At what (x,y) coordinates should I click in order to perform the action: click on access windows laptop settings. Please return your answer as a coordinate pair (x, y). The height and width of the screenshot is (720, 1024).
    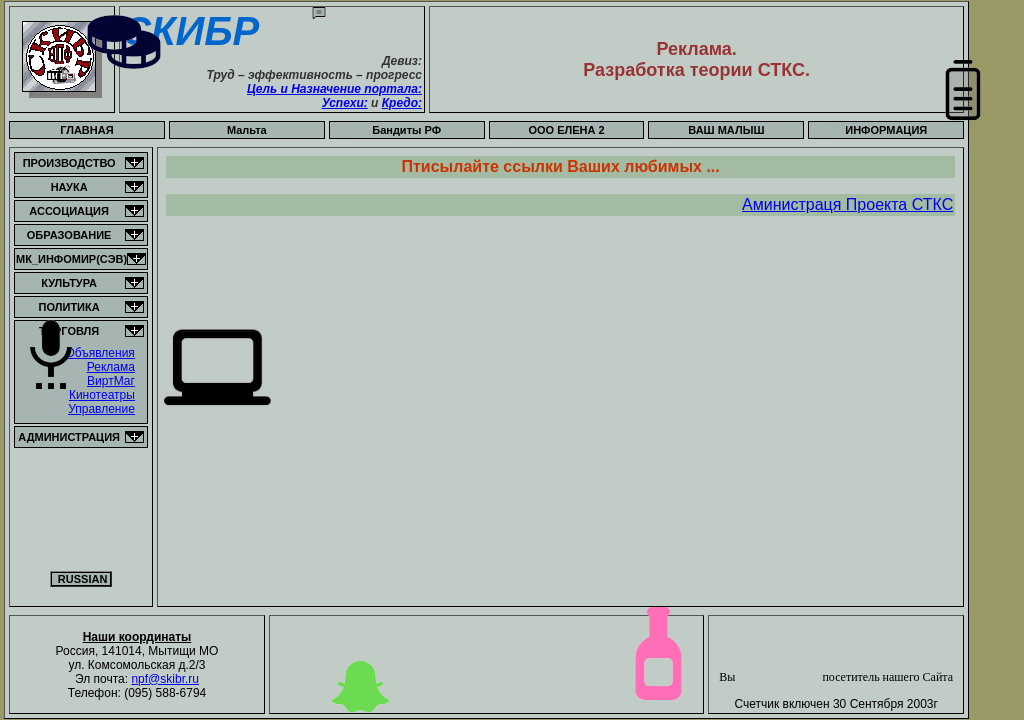
    Looking at the image, I should click on (217, 369).